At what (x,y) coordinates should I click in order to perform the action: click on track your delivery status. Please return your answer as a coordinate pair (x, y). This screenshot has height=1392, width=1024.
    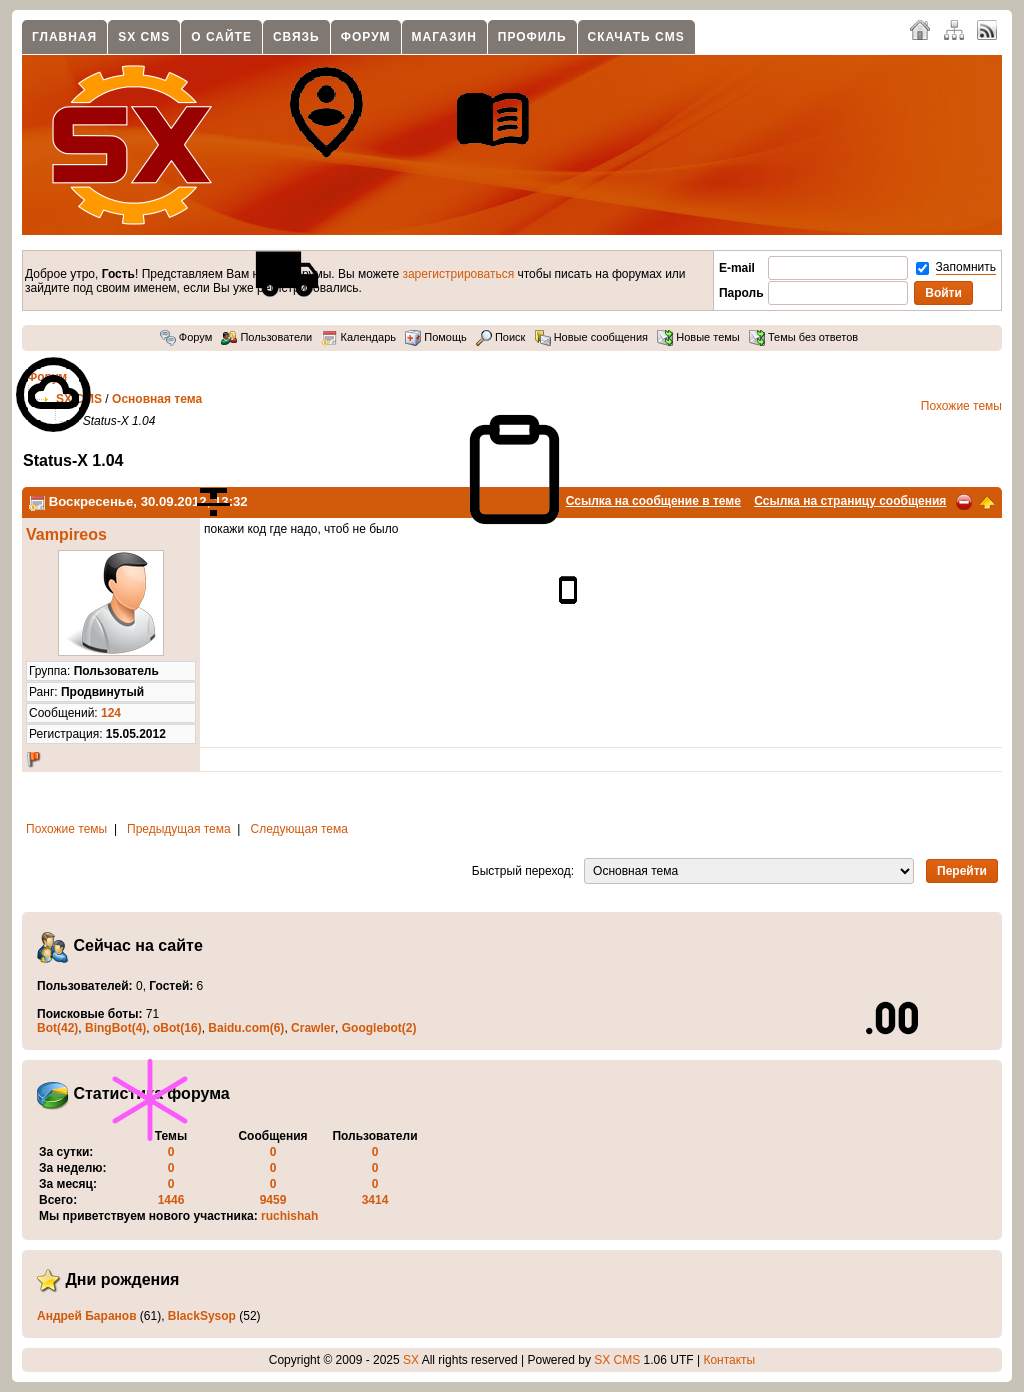
    Looking at the image, I should click on (287, 274).